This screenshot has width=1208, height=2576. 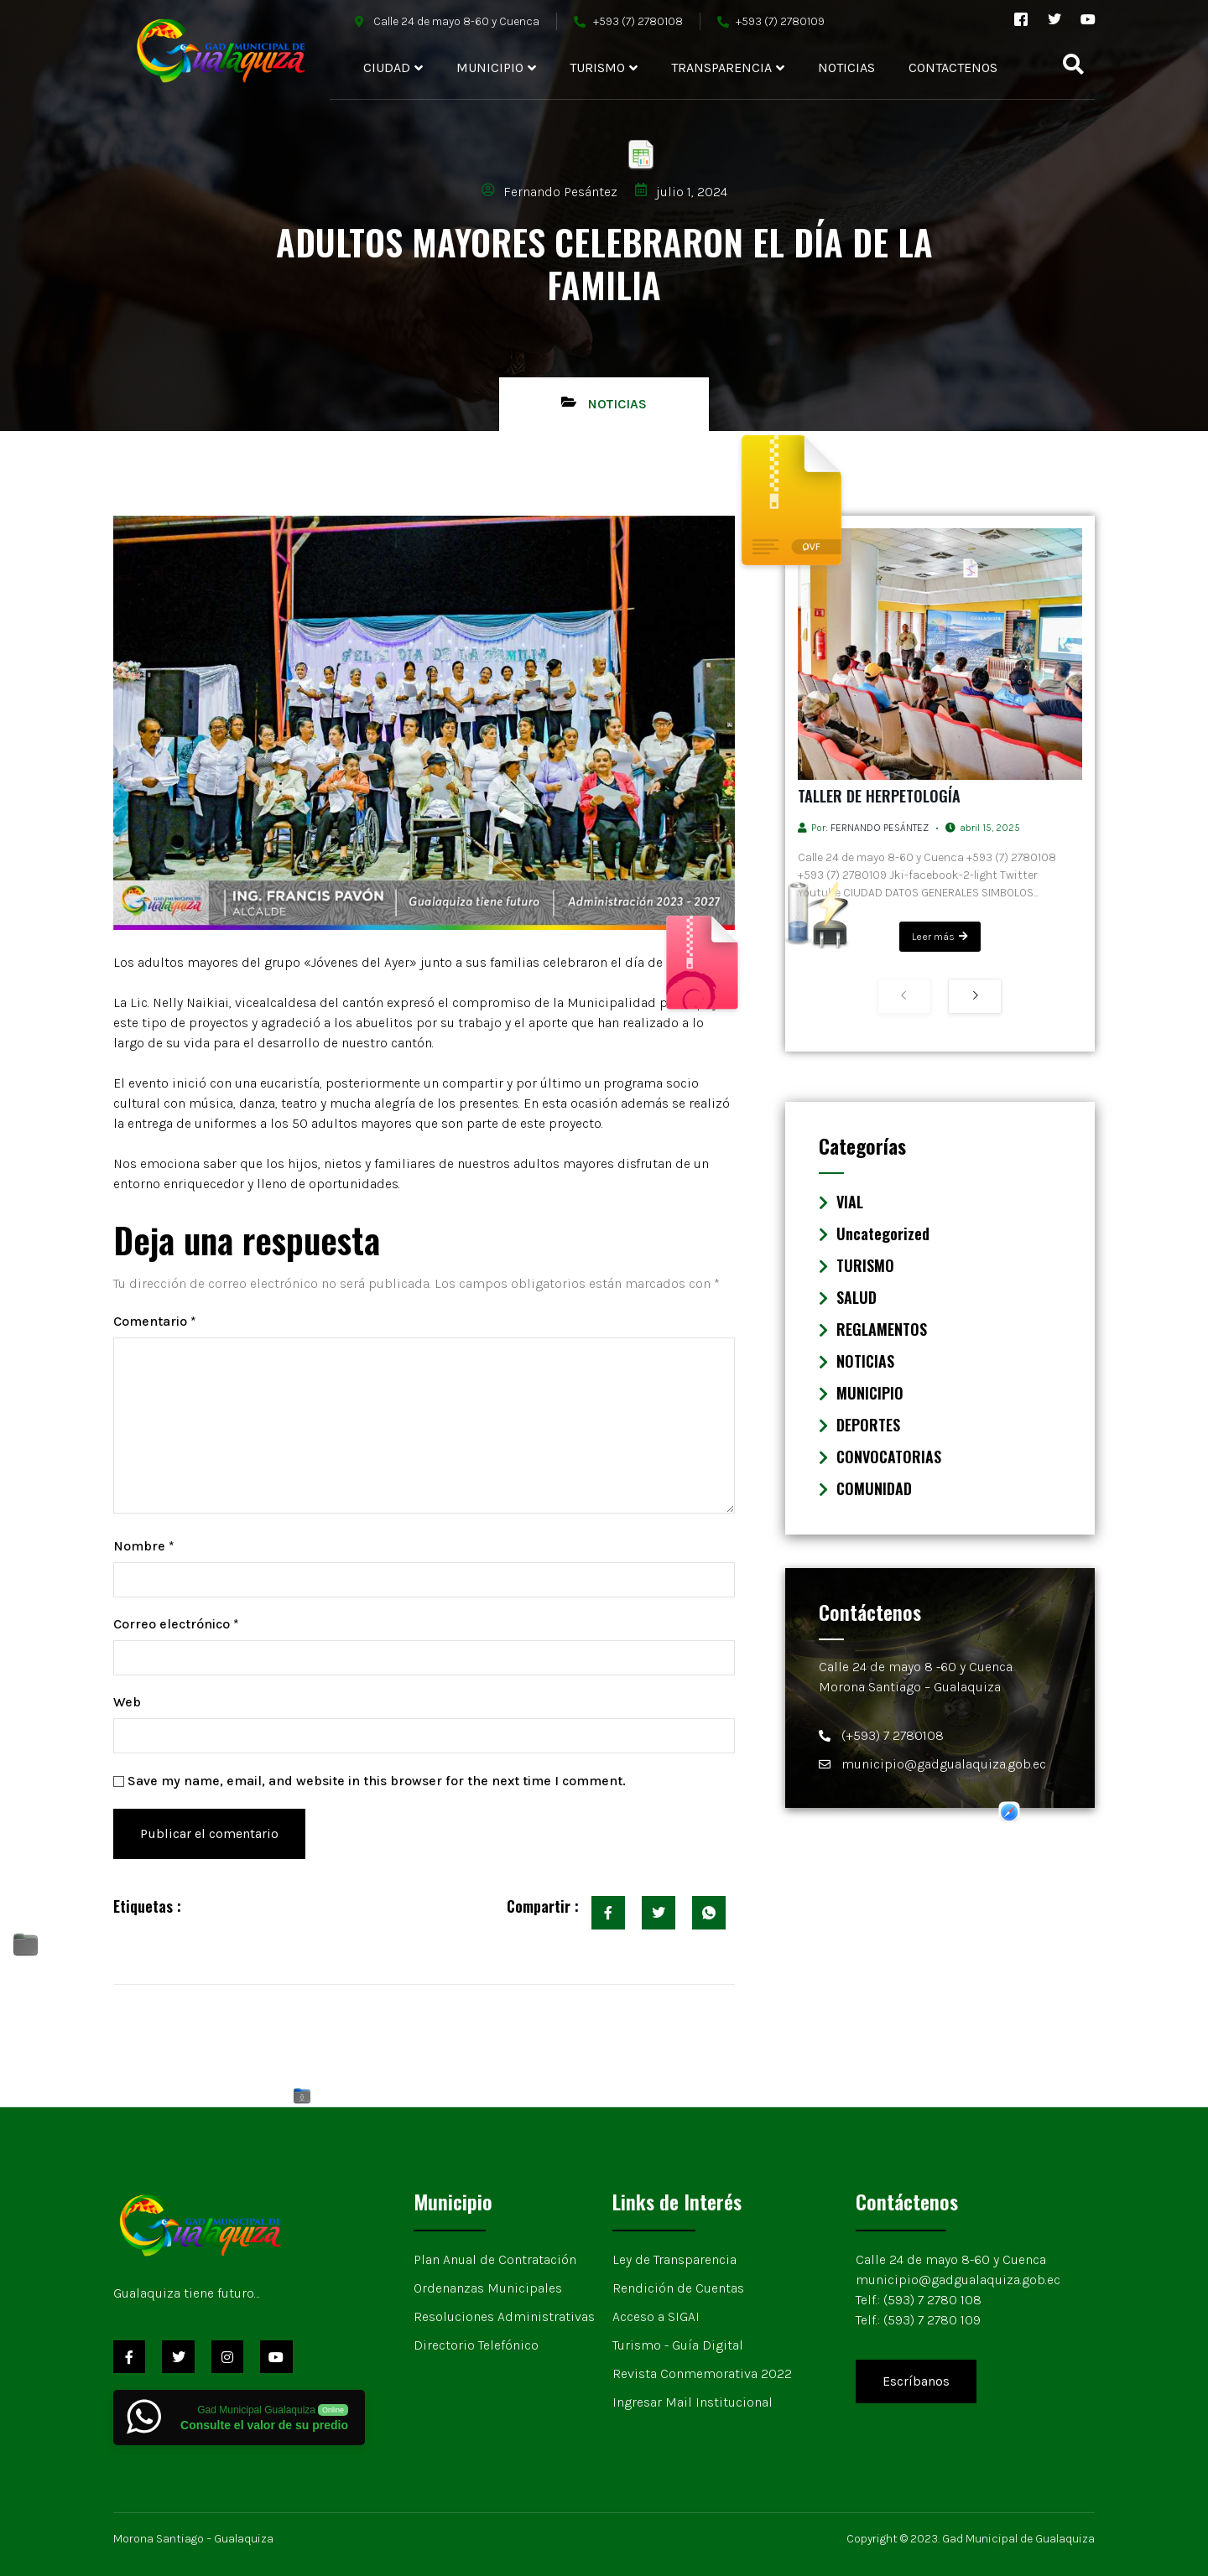 What do you see at coordinates (702, 964) in the screenshot?
I see `a debian software package file` at bounding box center [702, 964].